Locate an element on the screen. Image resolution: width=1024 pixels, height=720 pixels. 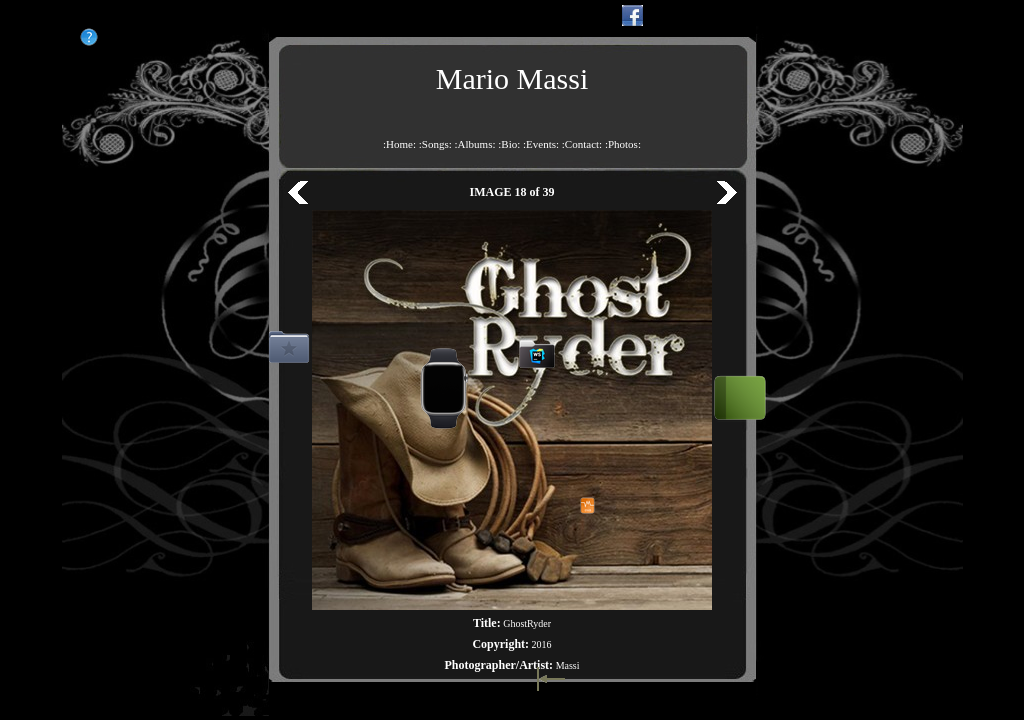
open a VirtualBox appliance file (.ova) is located at coordinates (587, 505).